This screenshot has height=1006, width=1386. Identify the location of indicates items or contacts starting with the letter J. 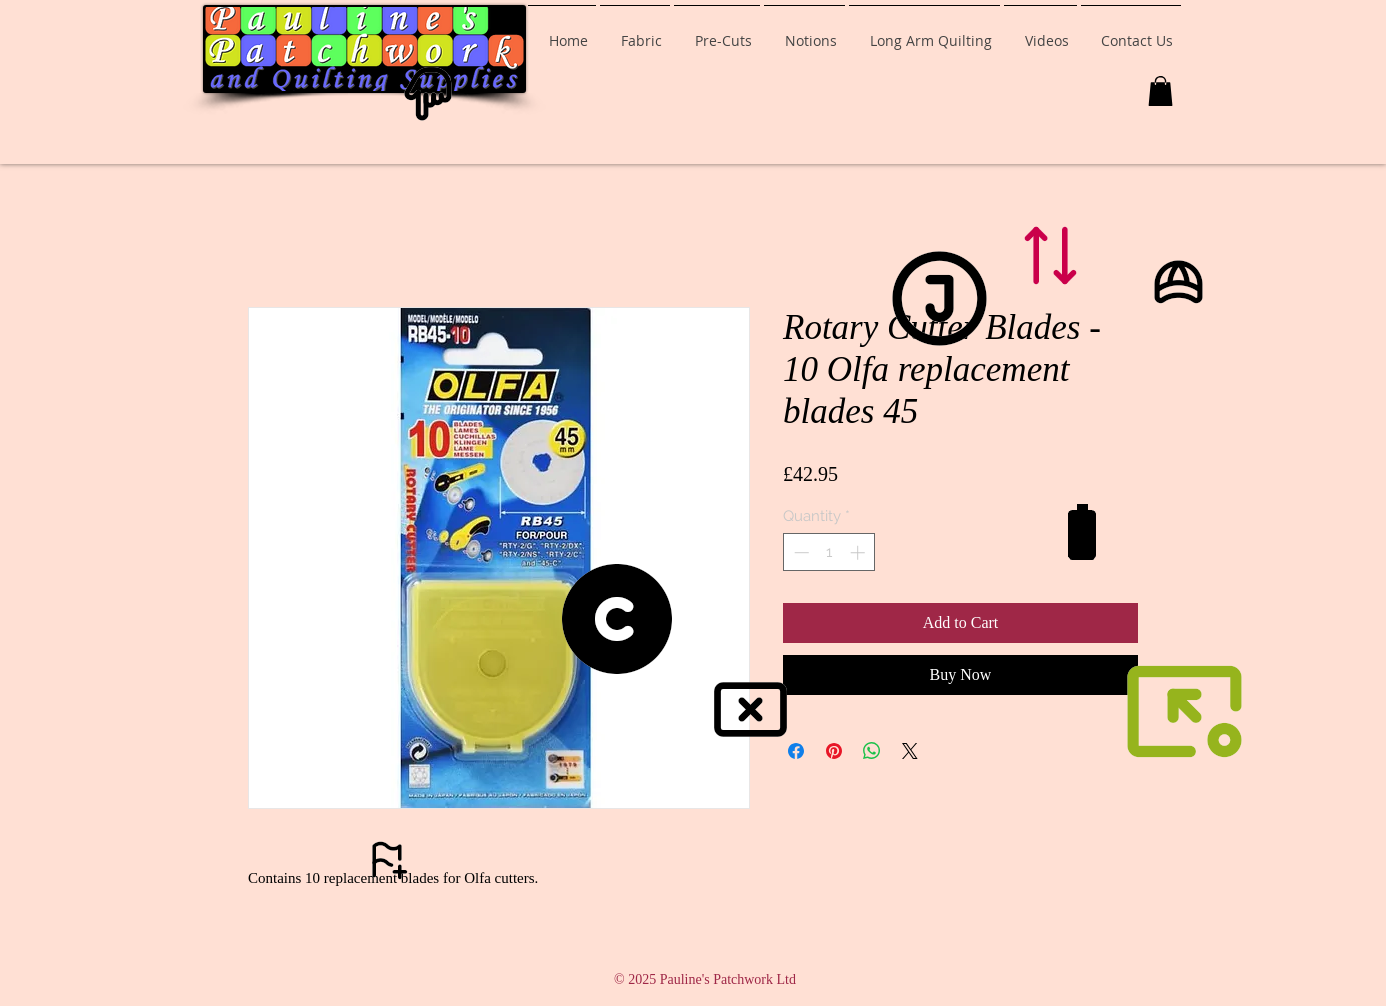
(939, 298).